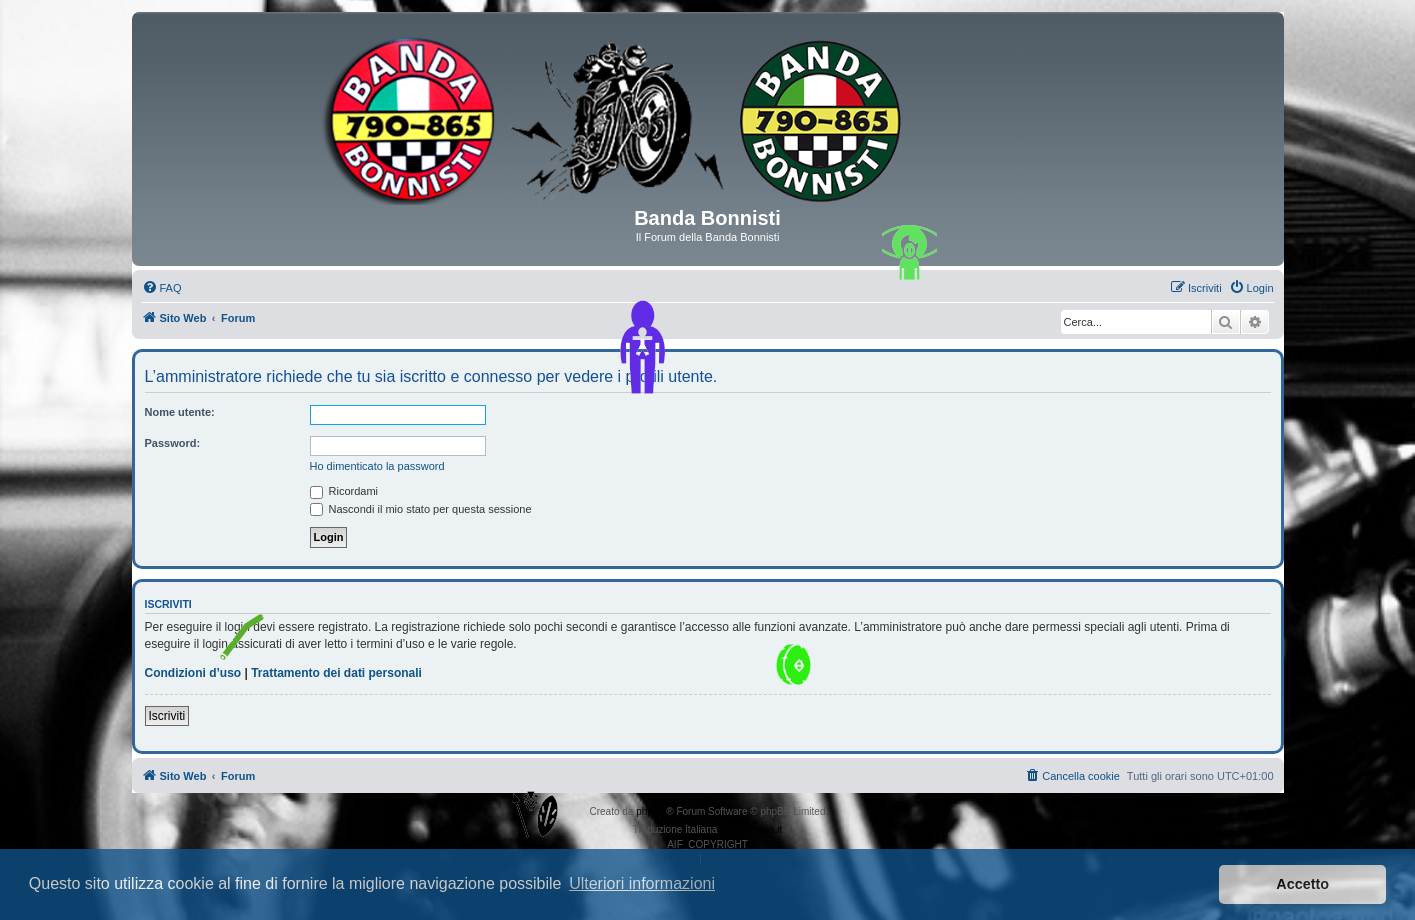  What do you see at coordinates (793, 664) in the screenshot?
I see `ancient or prehistoric game element` at bounding box center [793, 664].